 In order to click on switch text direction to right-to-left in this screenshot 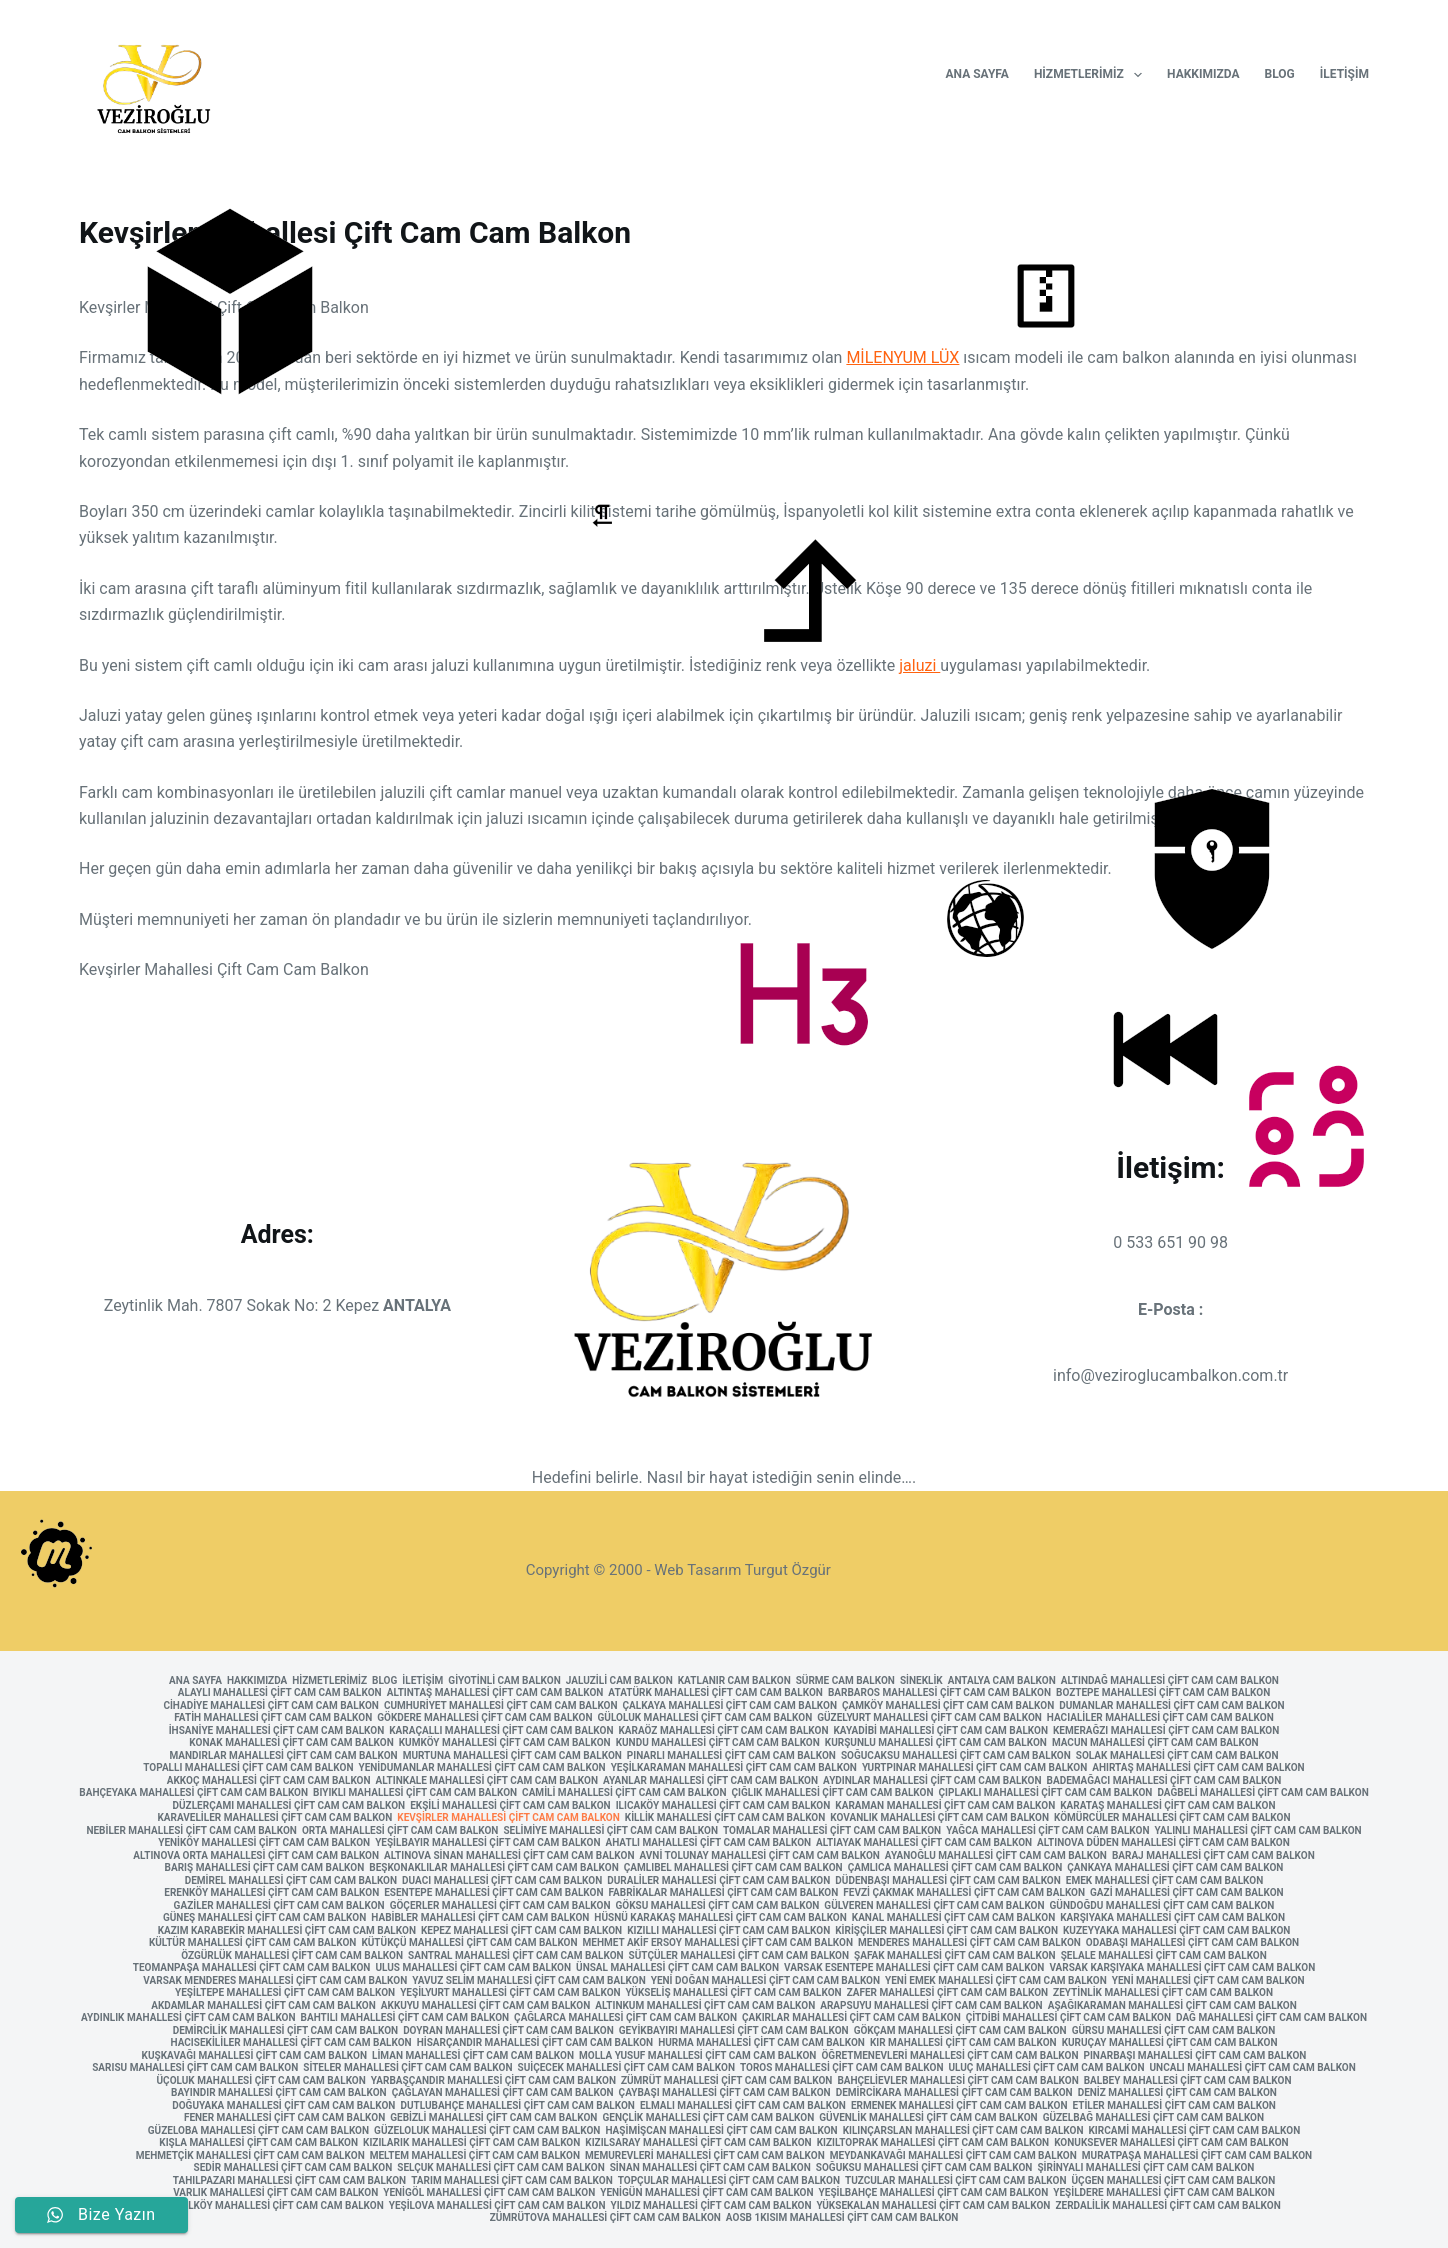, I will do `click(603, 515)`.